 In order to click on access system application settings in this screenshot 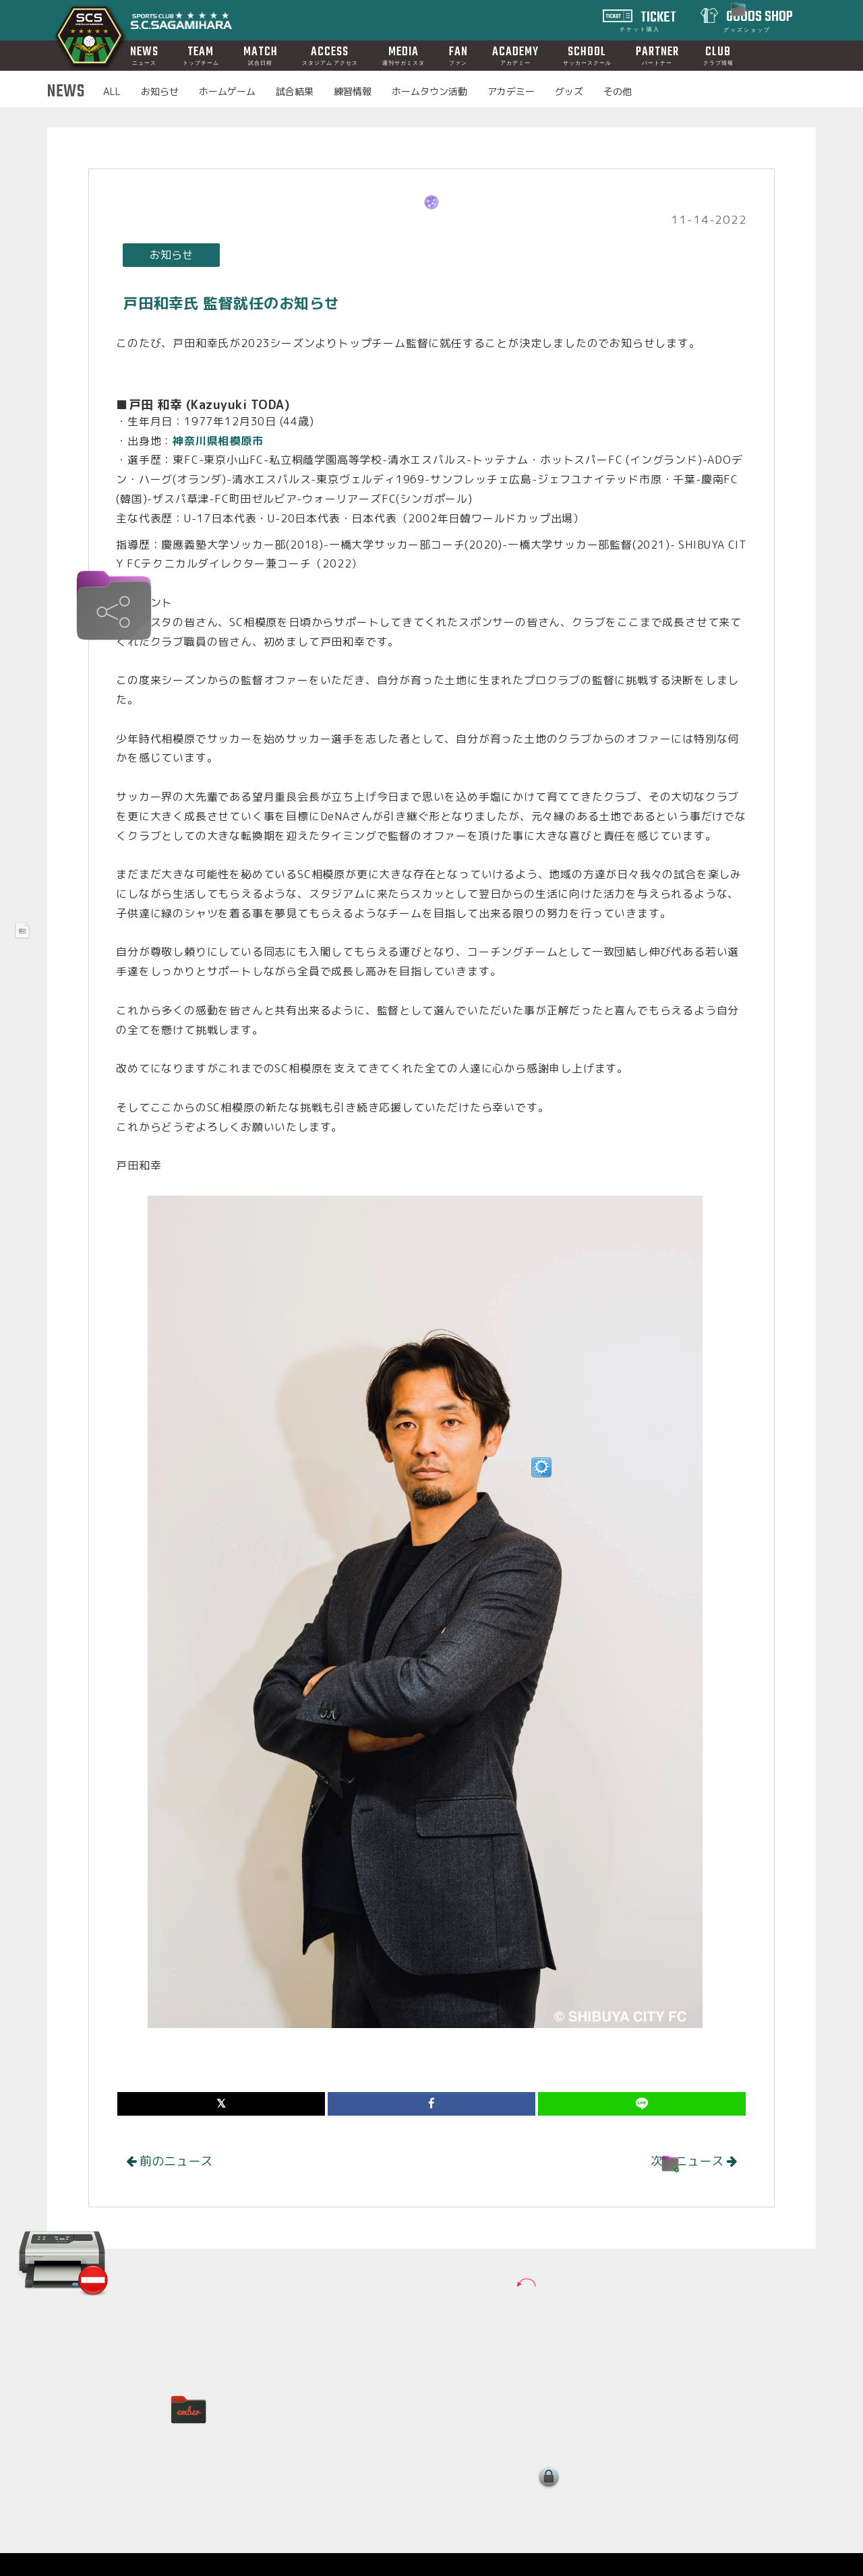, I will do `click(541, 1467)`.